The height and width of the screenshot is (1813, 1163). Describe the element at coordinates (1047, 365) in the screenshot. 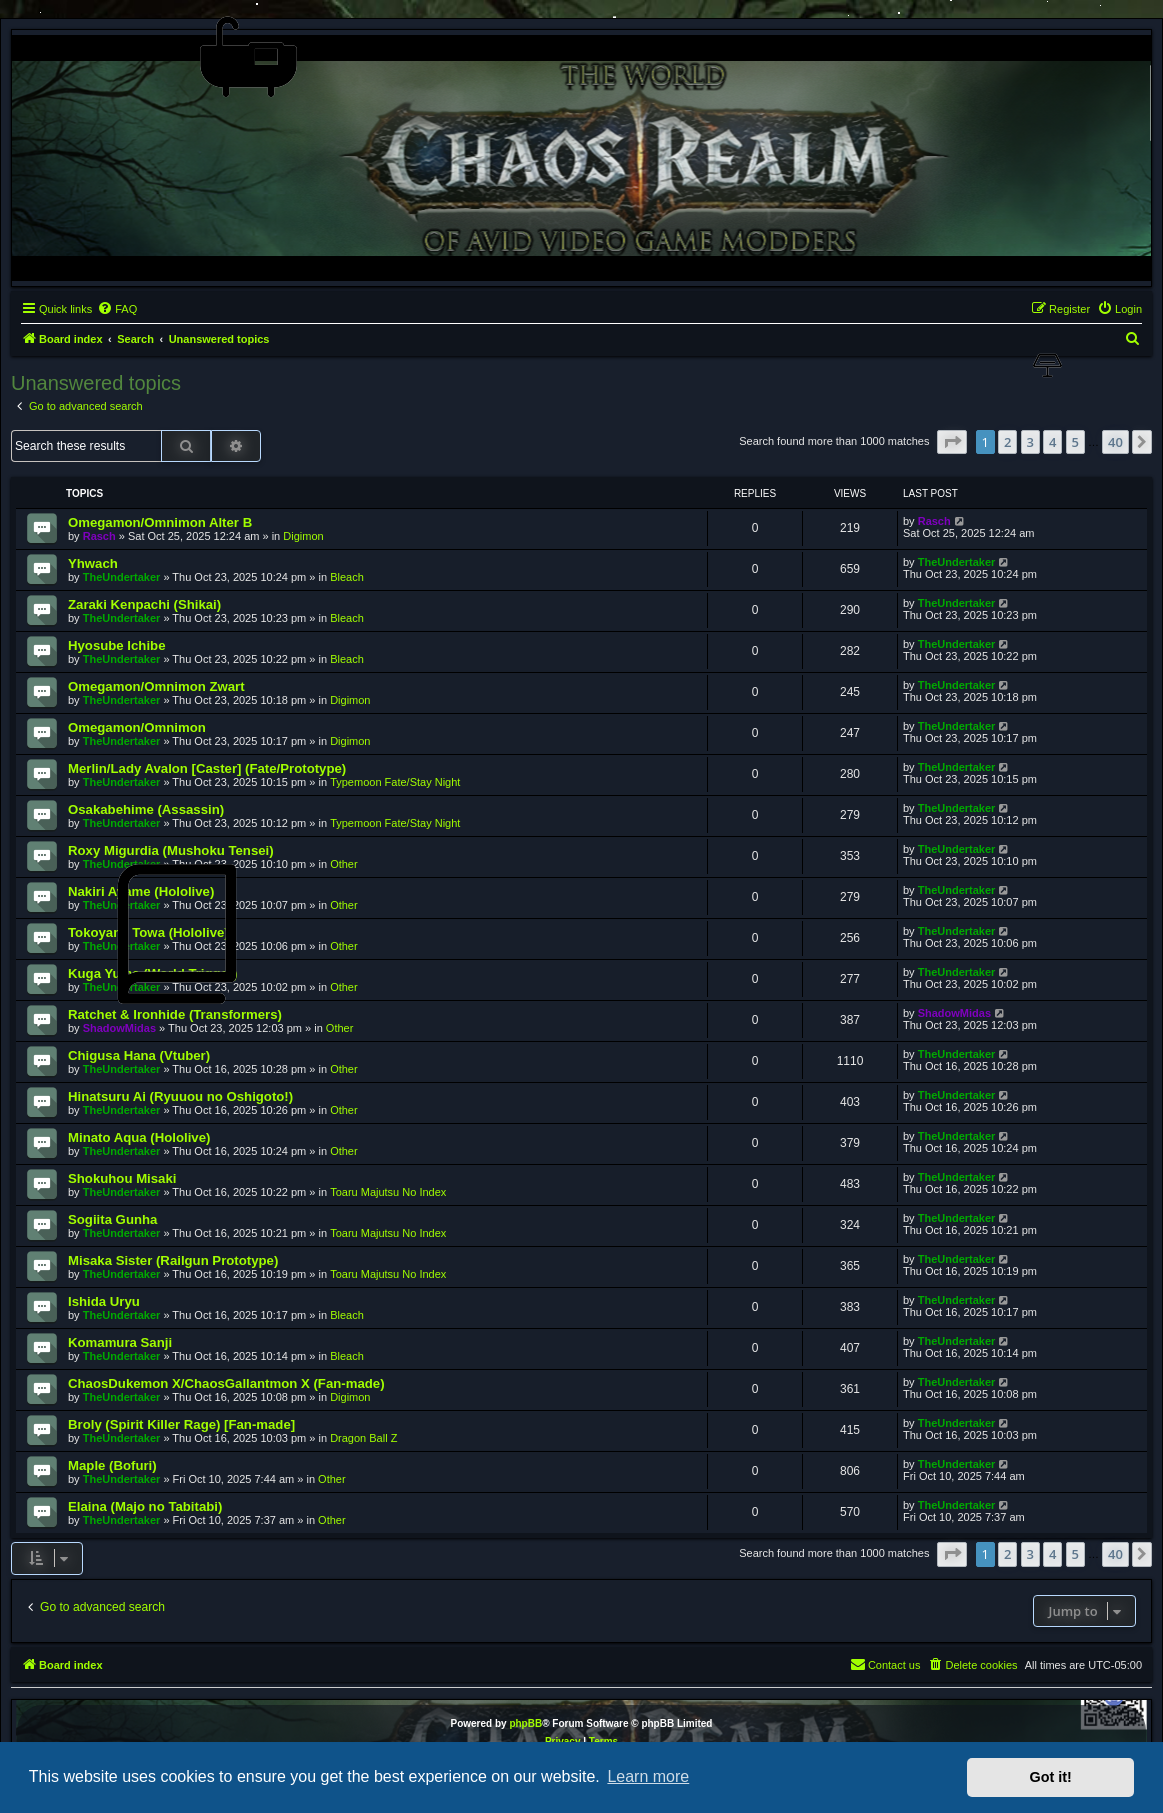

I see `access presentation mode` at that location.